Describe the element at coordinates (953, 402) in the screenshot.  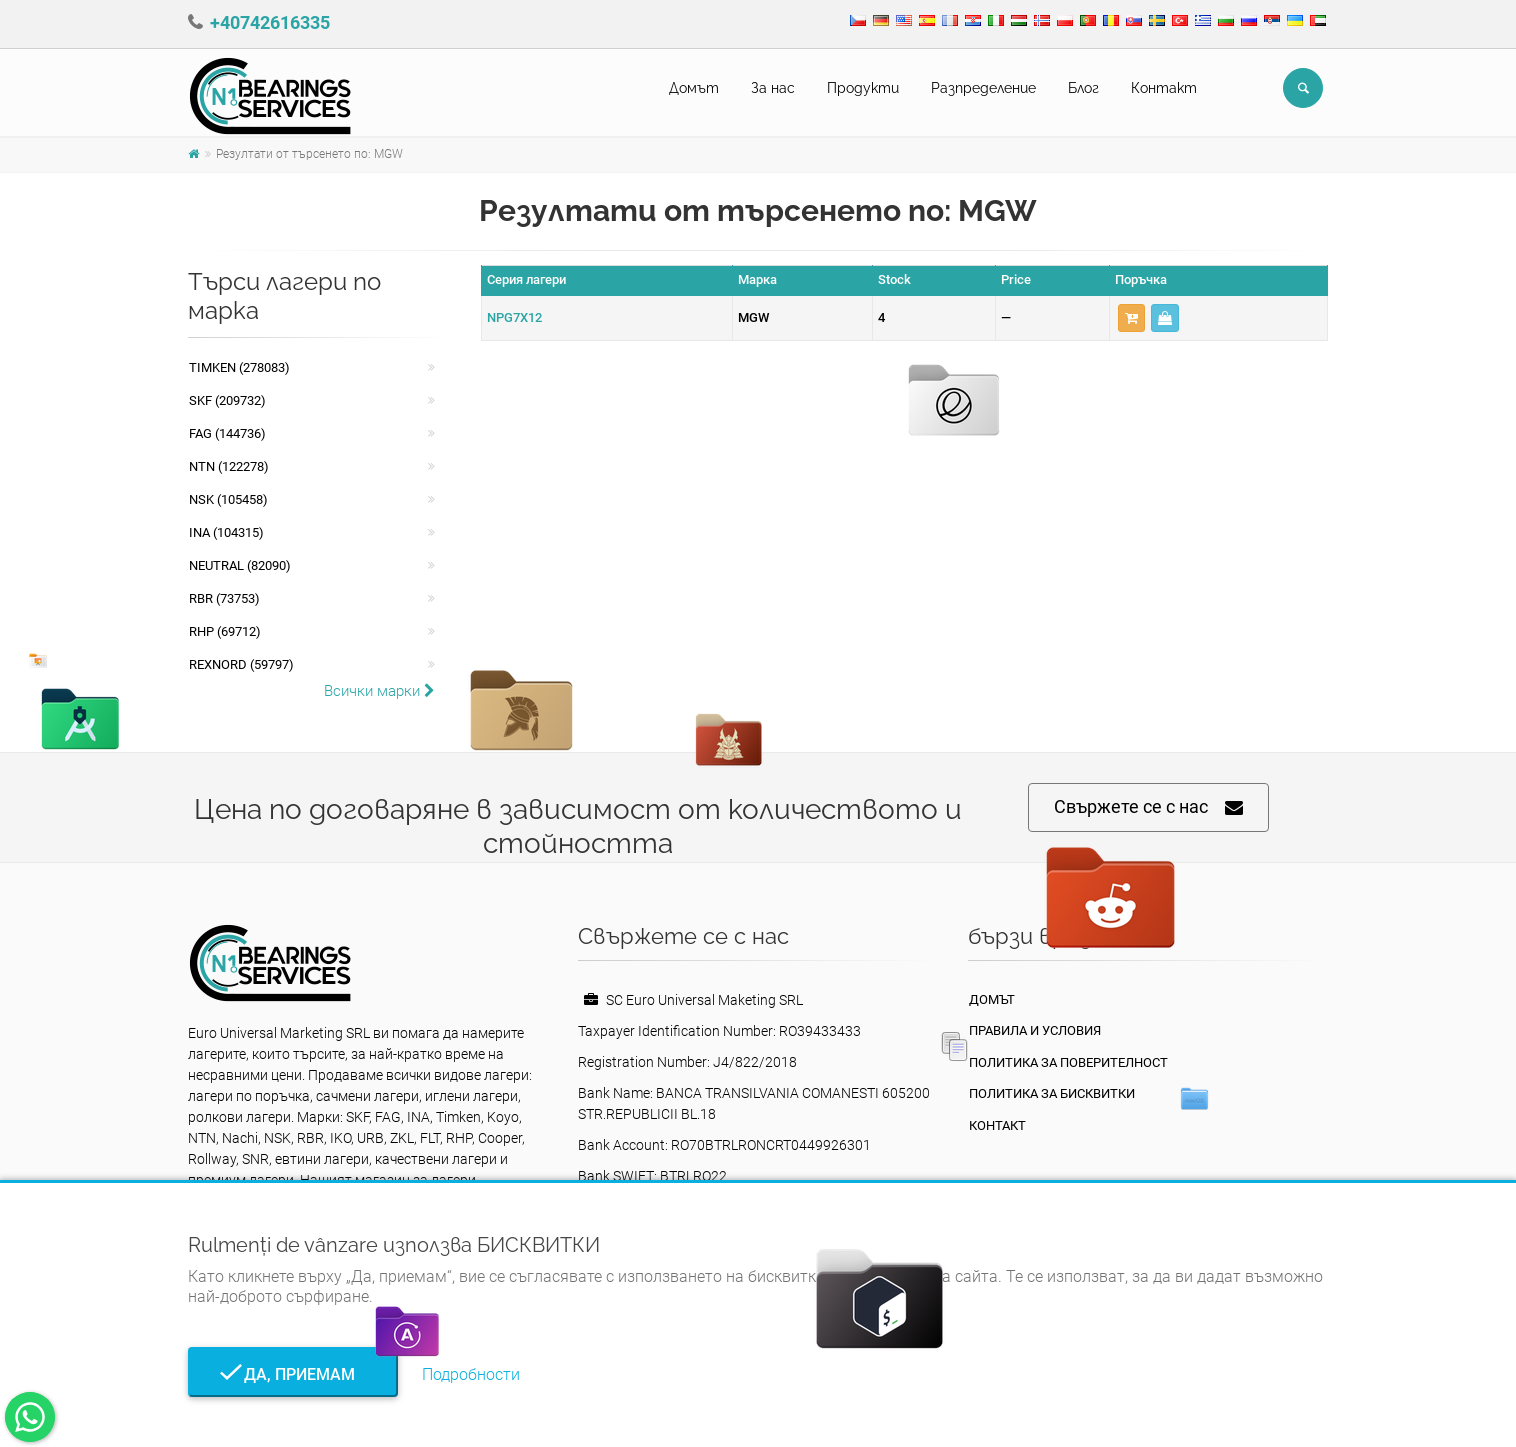
I see `open elementary OS system folder` at that location.